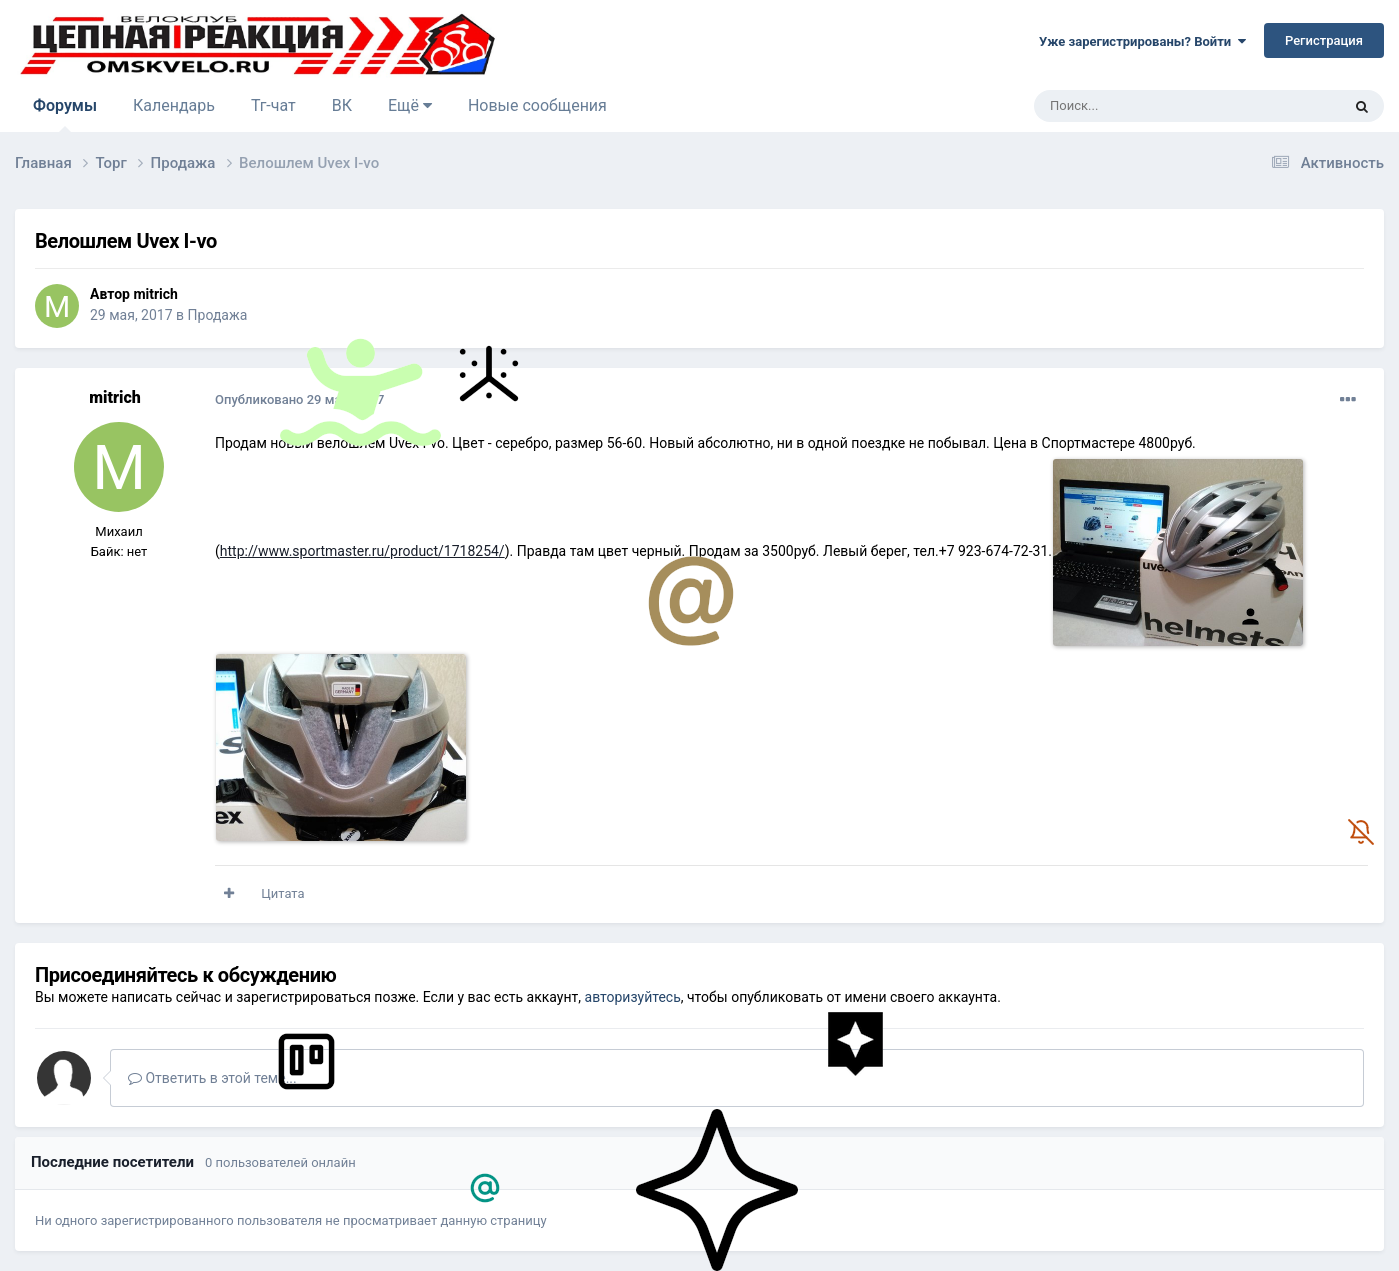 The width and height of the screenshot is (1399, 1271). Describe the element at coordinates (855, 1042) in the screenshot. I see `access AI assistant or smart help features` at that location.